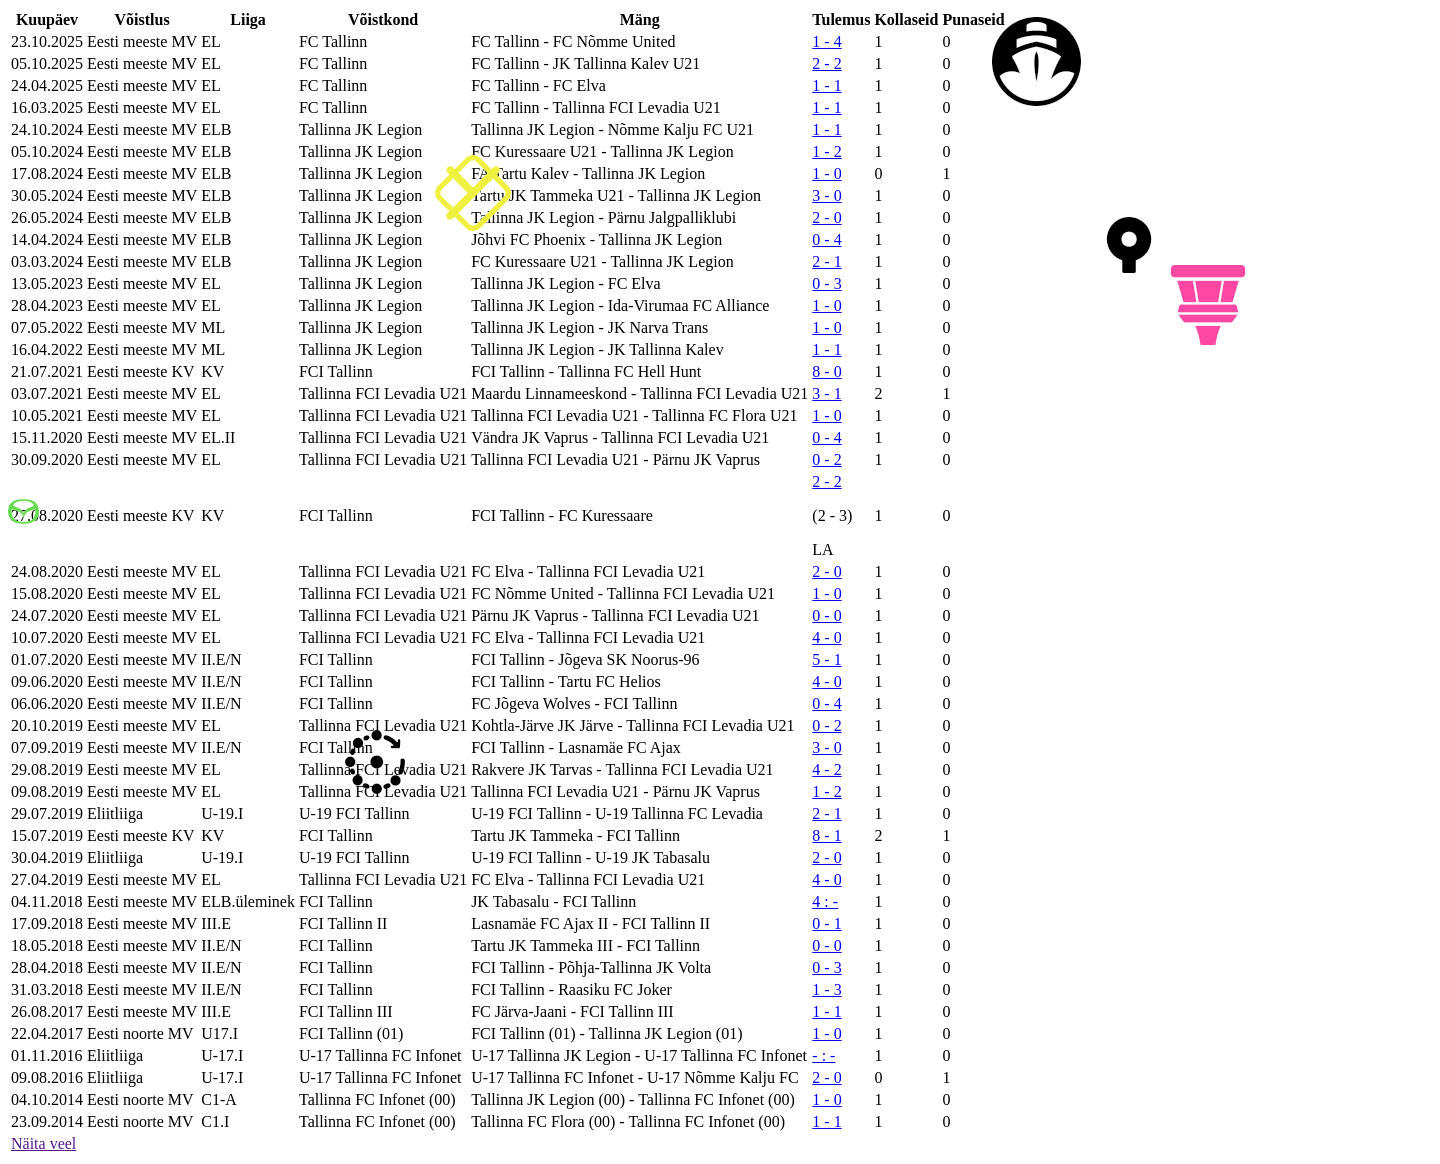 The image size is (1440, 1164). Describe the element at coordinates (375, 762) in the screenshot. I see `open the fing network scanner app` at that location.